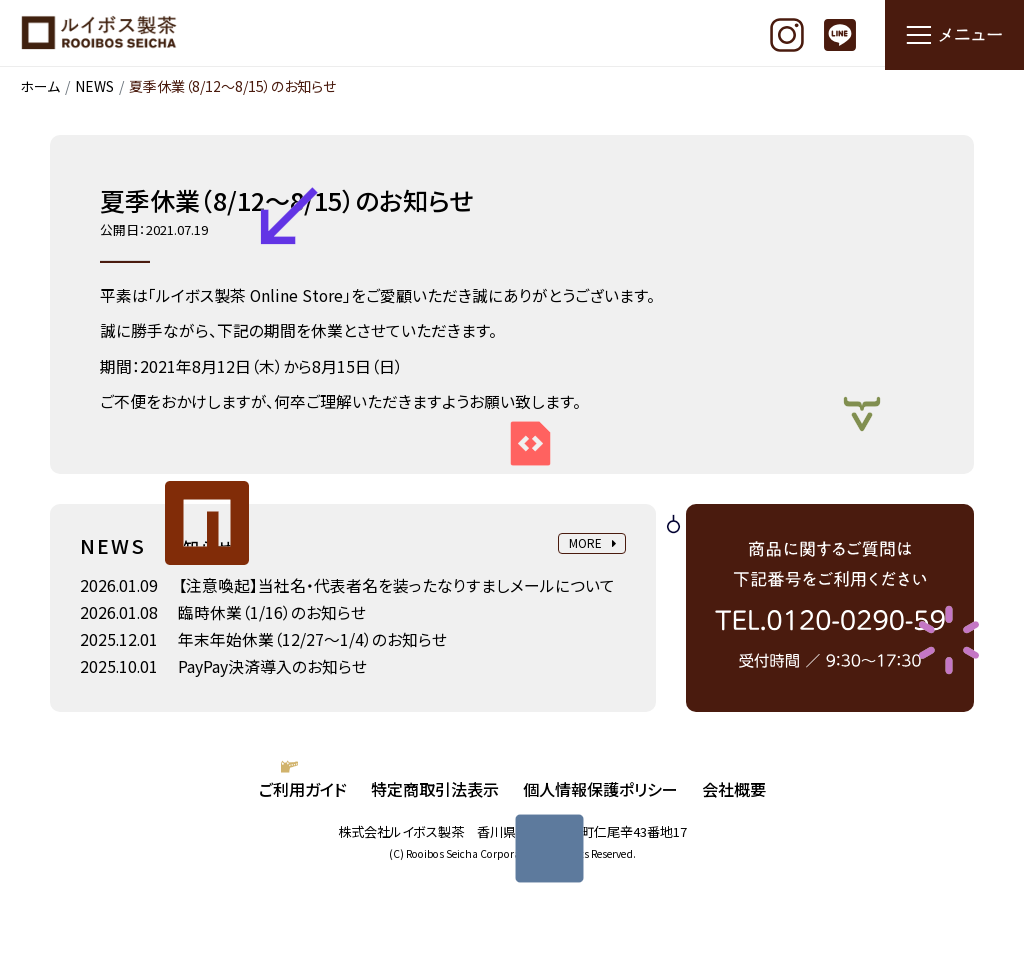 This screenshot has width=1024, height=970. I want to click on npm (node package manager) logo, so click(207, 523).